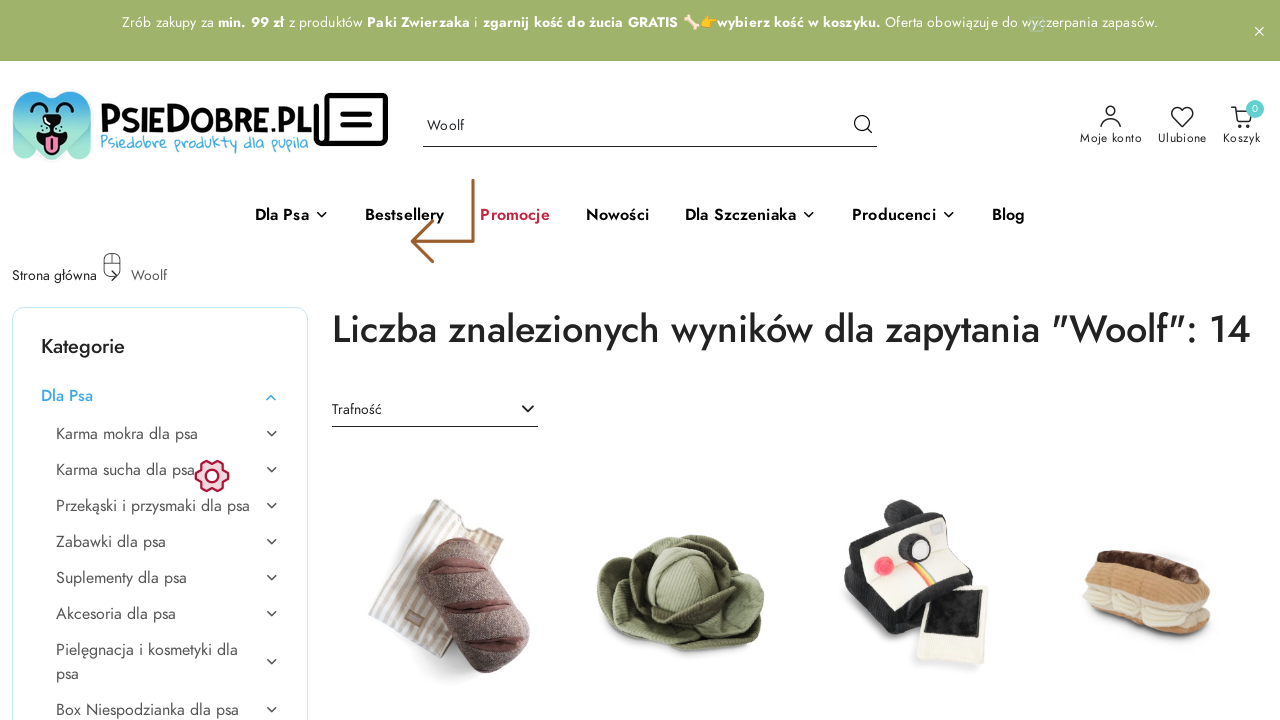 This screenshot has width=1280, height=720. What do you see at coordinates (112, 265) in the screenshot?
I see `indicates mouse input or cursor control settings` at bounding box center [112, 265].